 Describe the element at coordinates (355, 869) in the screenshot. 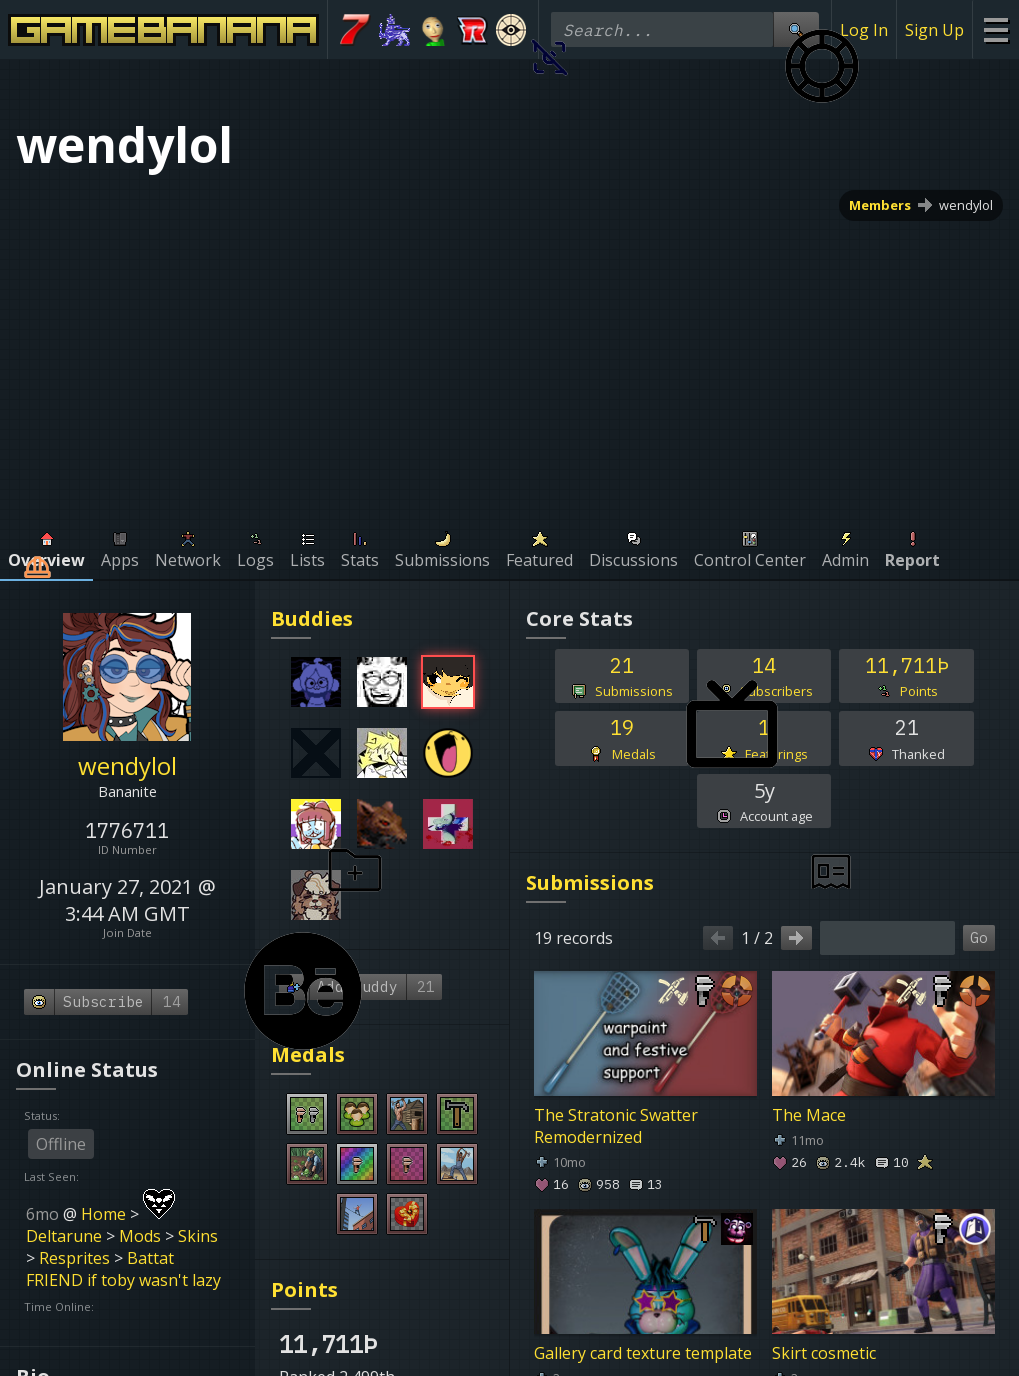

I see `create a new folder` at that location.